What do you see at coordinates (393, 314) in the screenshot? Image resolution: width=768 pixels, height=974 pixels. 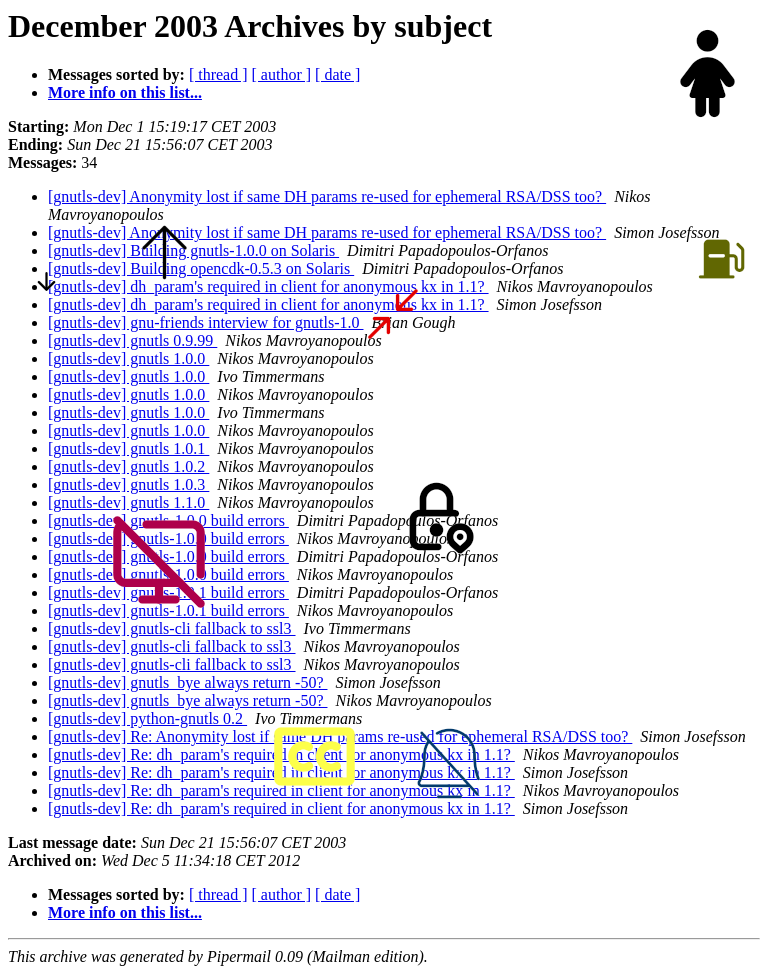 I see `collapse or minimize content` at bounding box center [393, 314].